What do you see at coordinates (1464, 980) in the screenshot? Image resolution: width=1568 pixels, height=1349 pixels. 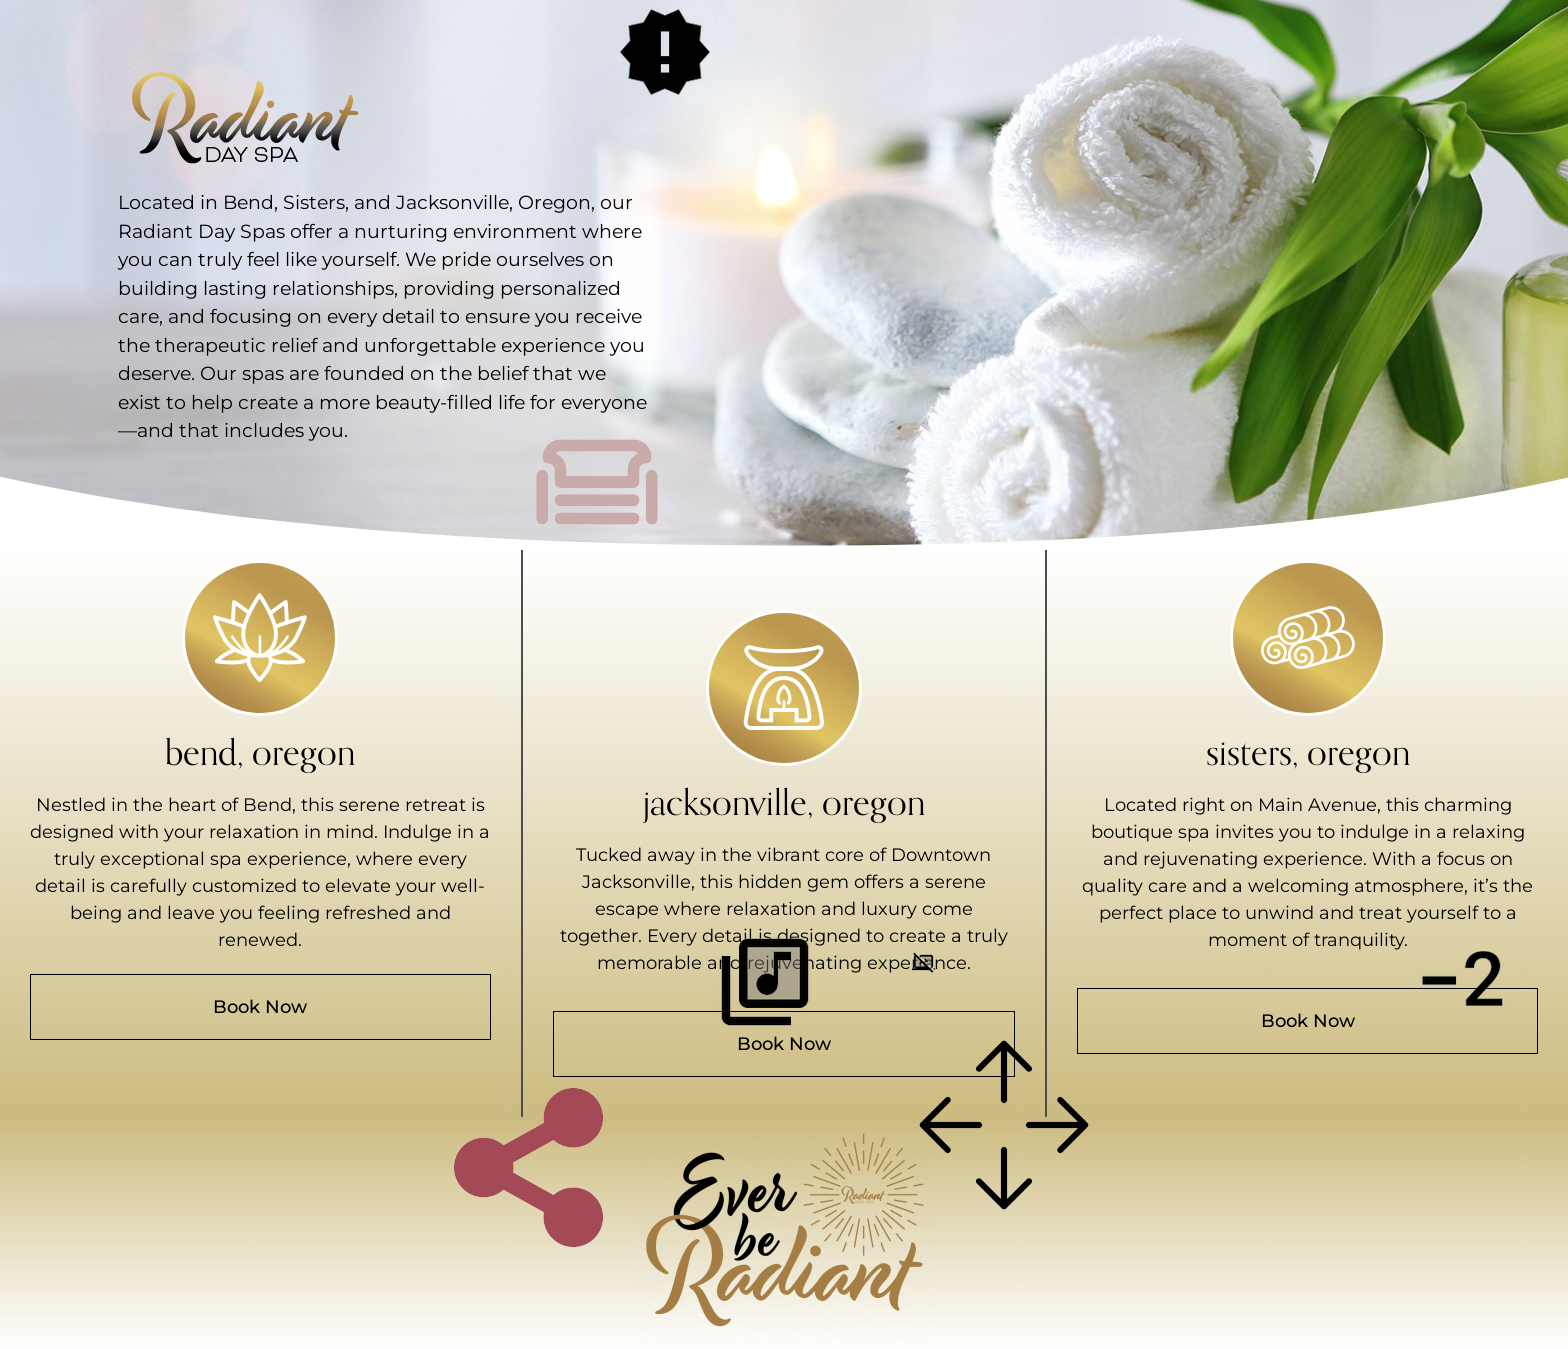 I see `decrease exposure by 2 stops in photo editing` at bounding box center [1464, 980].